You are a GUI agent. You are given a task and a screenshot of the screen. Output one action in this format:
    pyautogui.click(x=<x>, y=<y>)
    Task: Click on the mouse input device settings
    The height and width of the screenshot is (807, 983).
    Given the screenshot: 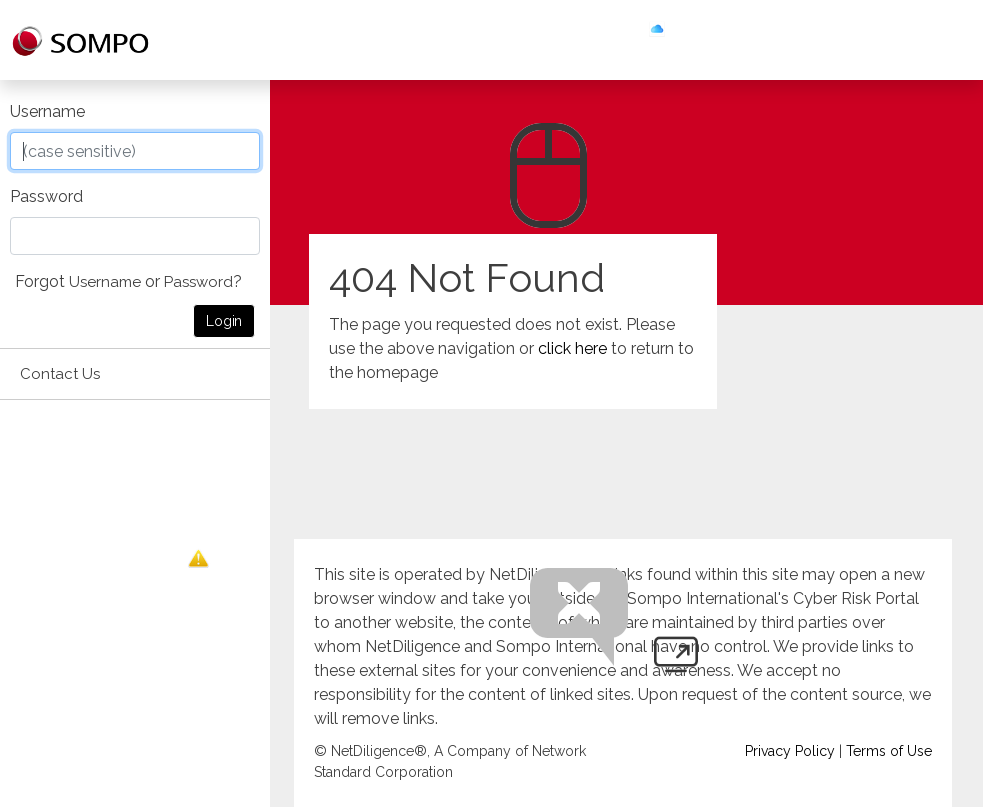 What is the action you would take?
    pyautogui.click(x=552, y=172)
    